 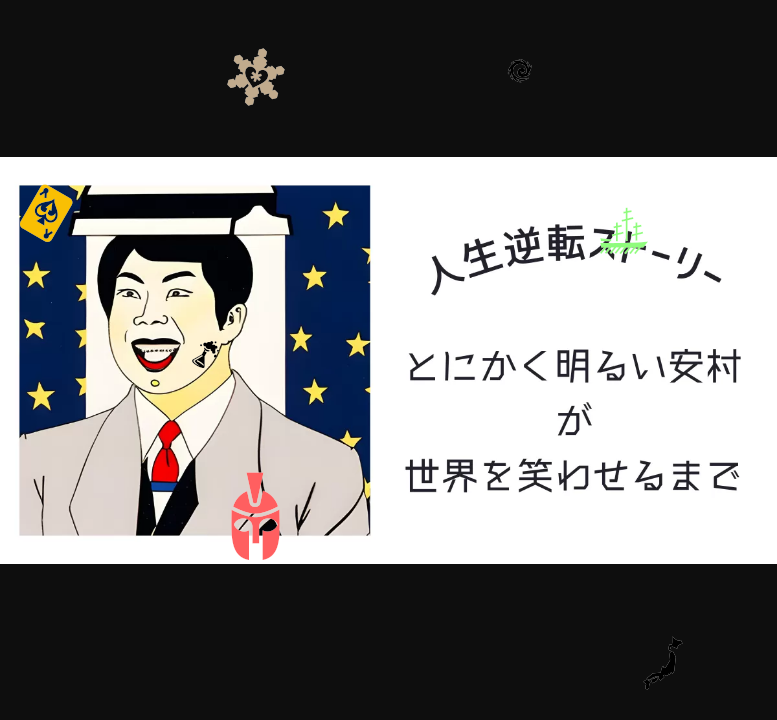 What do you see at coordinates (256, 77) in the screenshot?
I see `indicates a frozen or cold status effect in gameplay` at bounding box center [256, 77].